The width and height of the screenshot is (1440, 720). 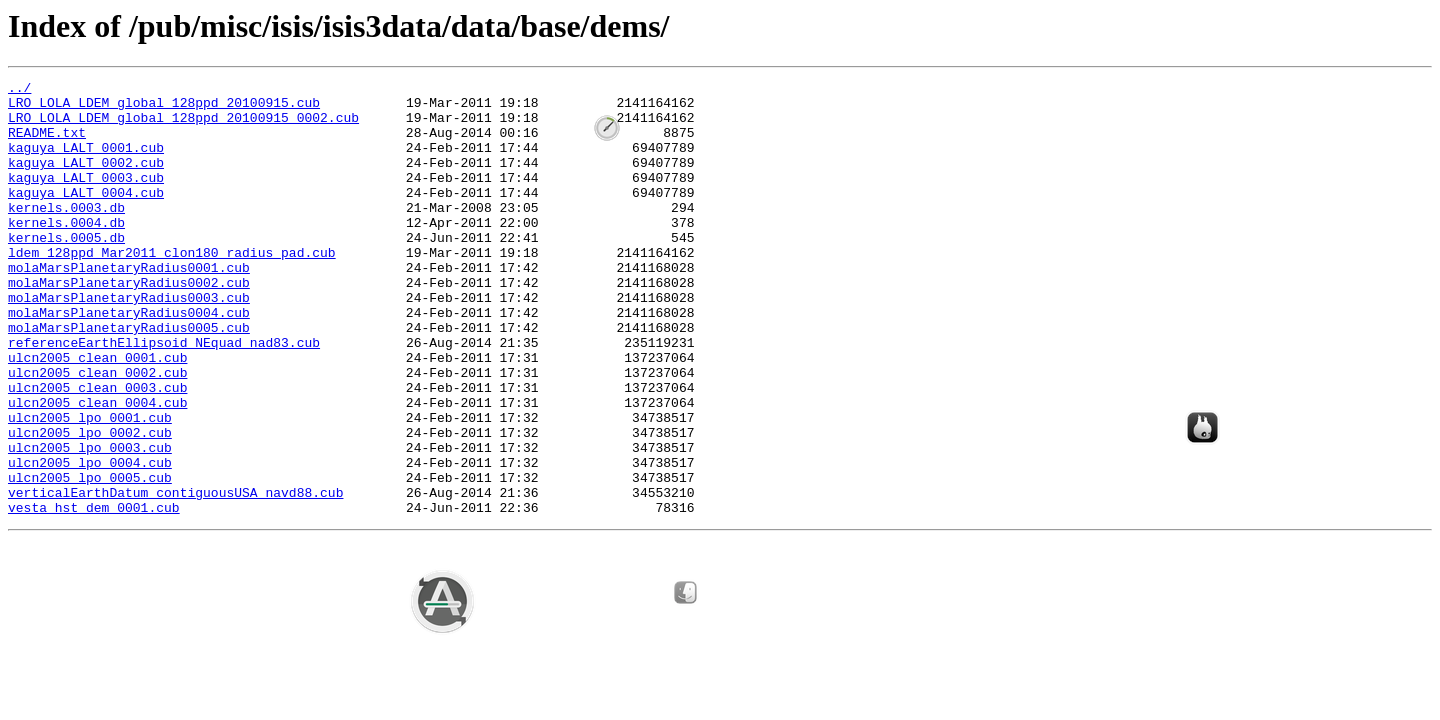 What do you see at coordinates (607, 128) in the screenshot?
I see `open sysprof system profiler` at bounding box center [607, 128].